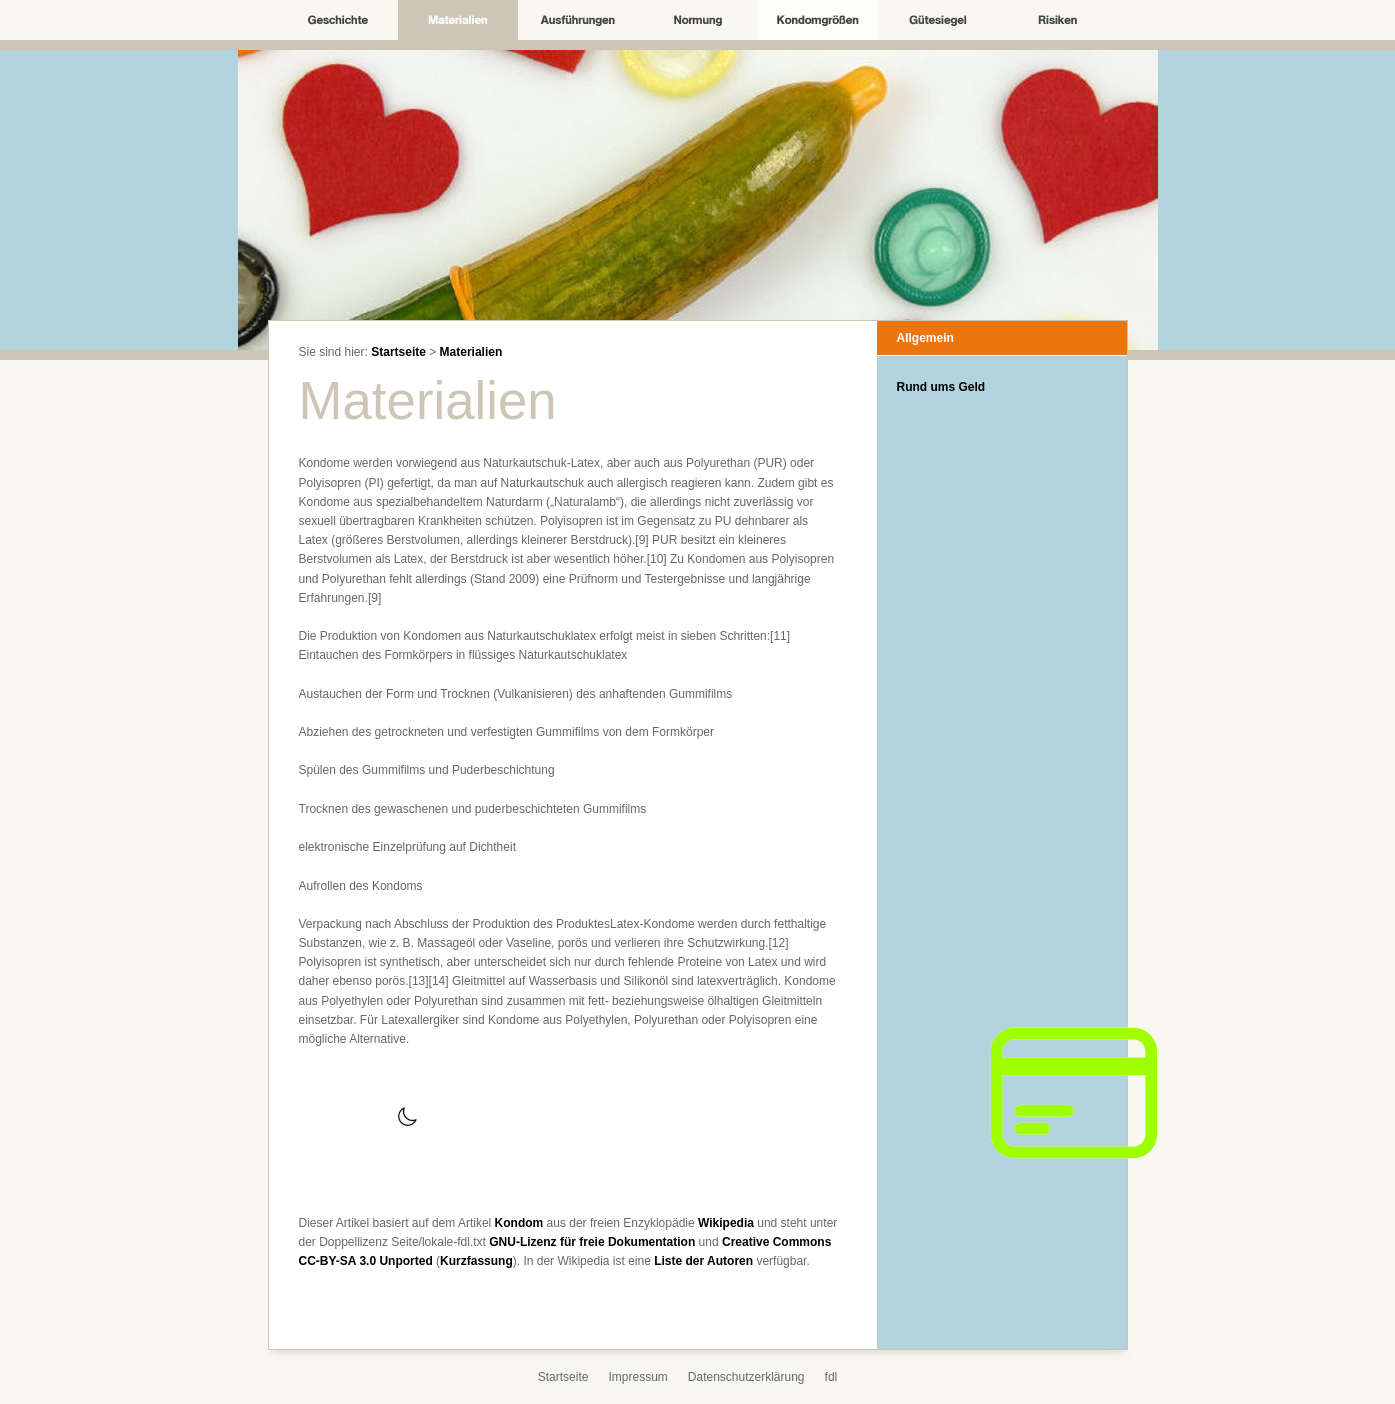 The width and height of the screenshot is (1395, 1404). I want to click on manage payment methods, so click(1074, 1093).